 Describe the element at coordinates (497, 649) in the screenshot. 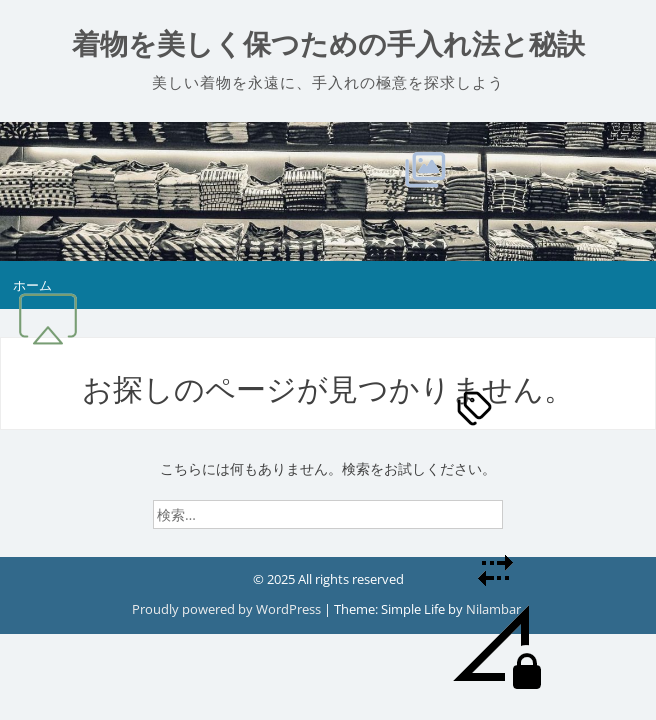

I see `network connection is secured or encrypted` at that location.